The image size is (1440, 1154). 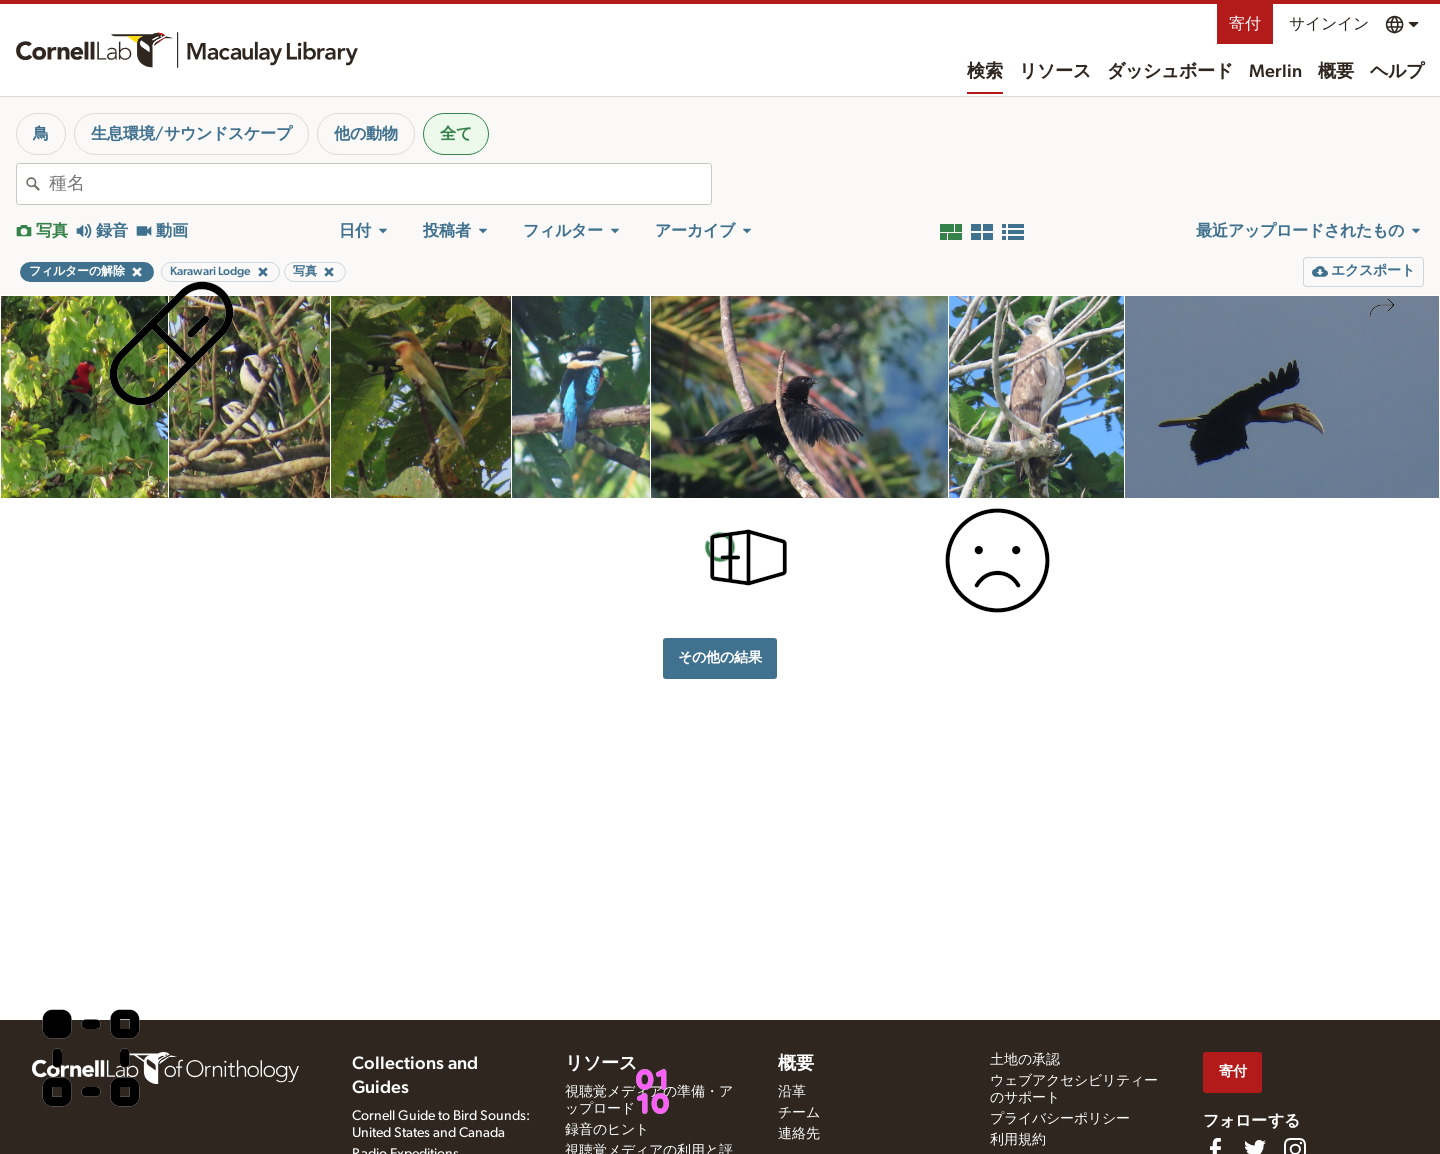 I want to click on view shipping or freight details, so click(x=748, y=557).